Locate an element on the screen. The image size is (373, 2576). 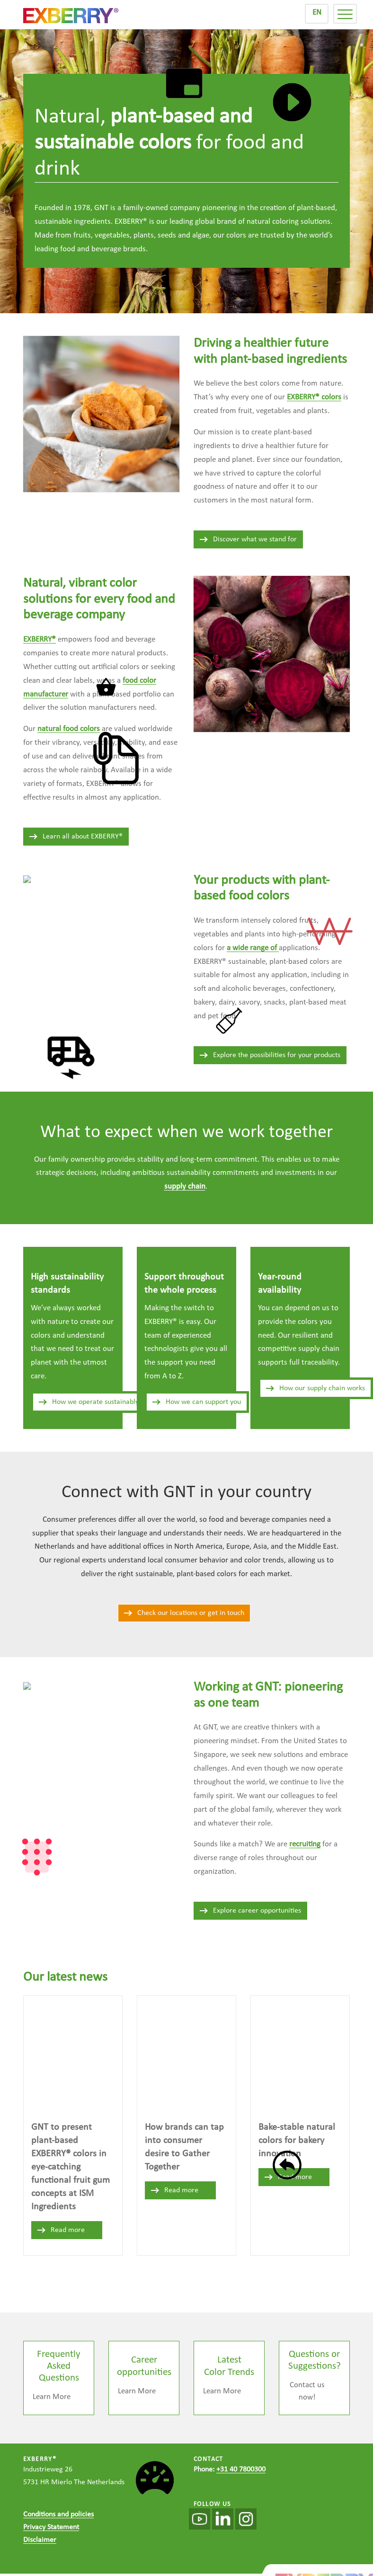
browse bars or breweries nearby is located at coordinates (229, 1021).